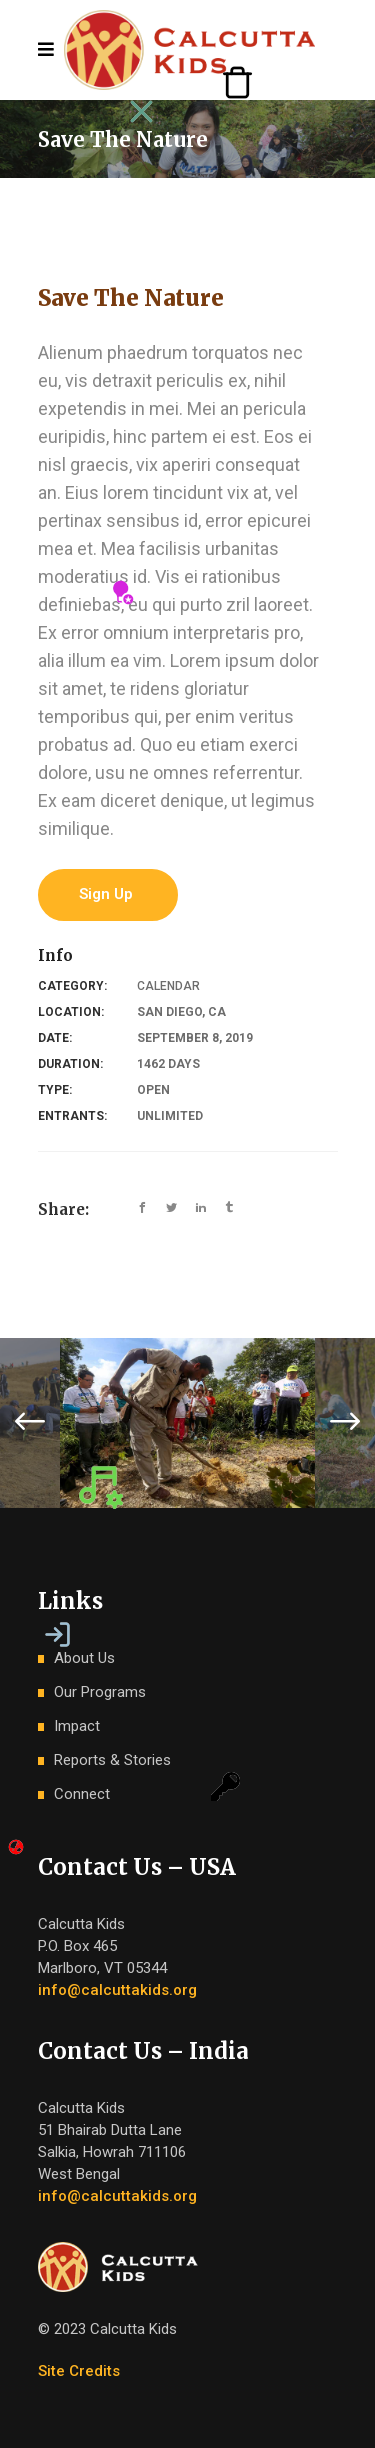 The height and width of the screenshot is (2448, 375). What do you see at coordinates (121, 592) in the screenshot?
I see `apply suggested quick fix automatically` at bounding box center [121, 592].